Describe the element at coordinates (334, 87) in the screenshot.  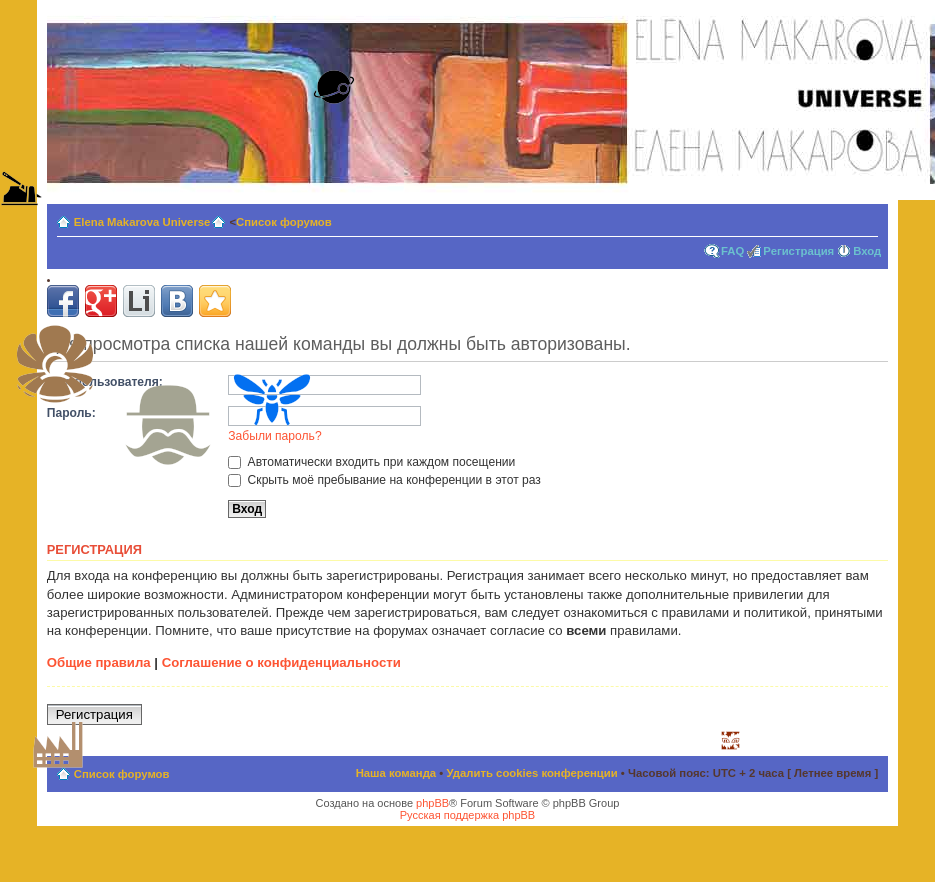
I see `view orbital mechanics or space simulation settings` at that location.